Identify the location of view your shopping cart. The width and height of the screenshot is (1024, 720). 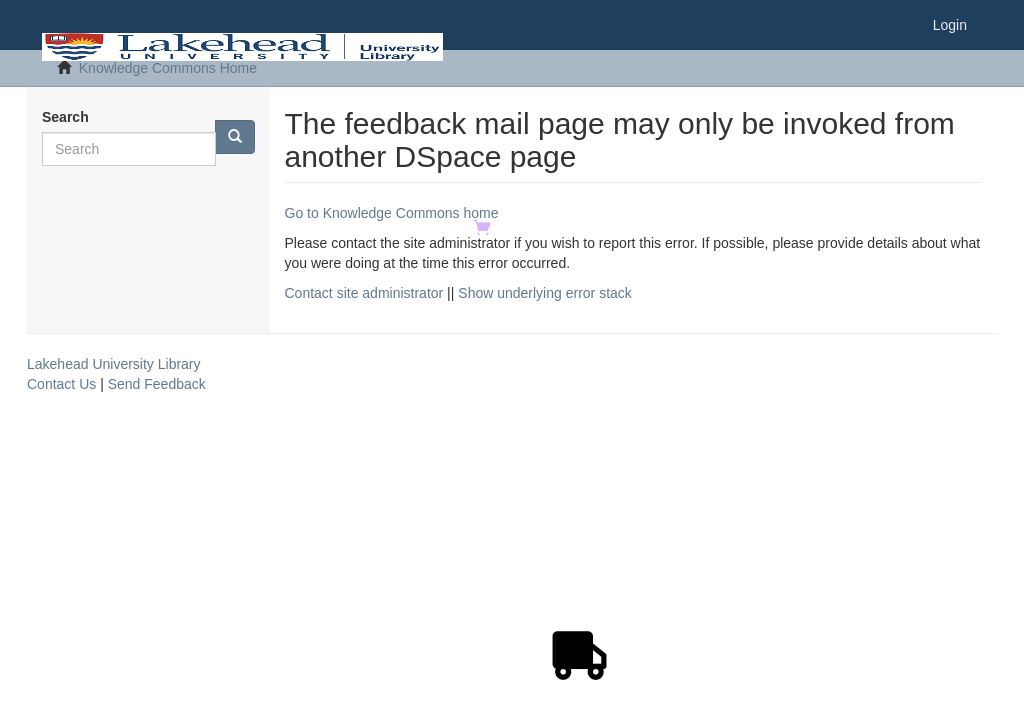
(482, 227).